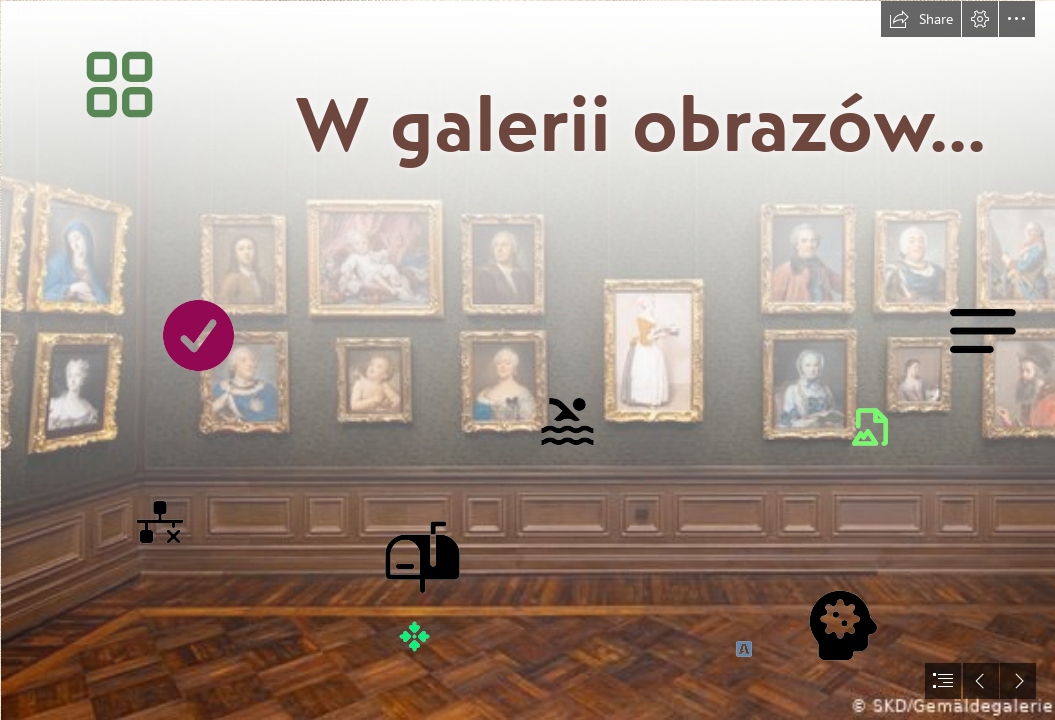  Describe the element at coordinates (744, 649) in the screenshot. I see `buysellads logo` at that location.